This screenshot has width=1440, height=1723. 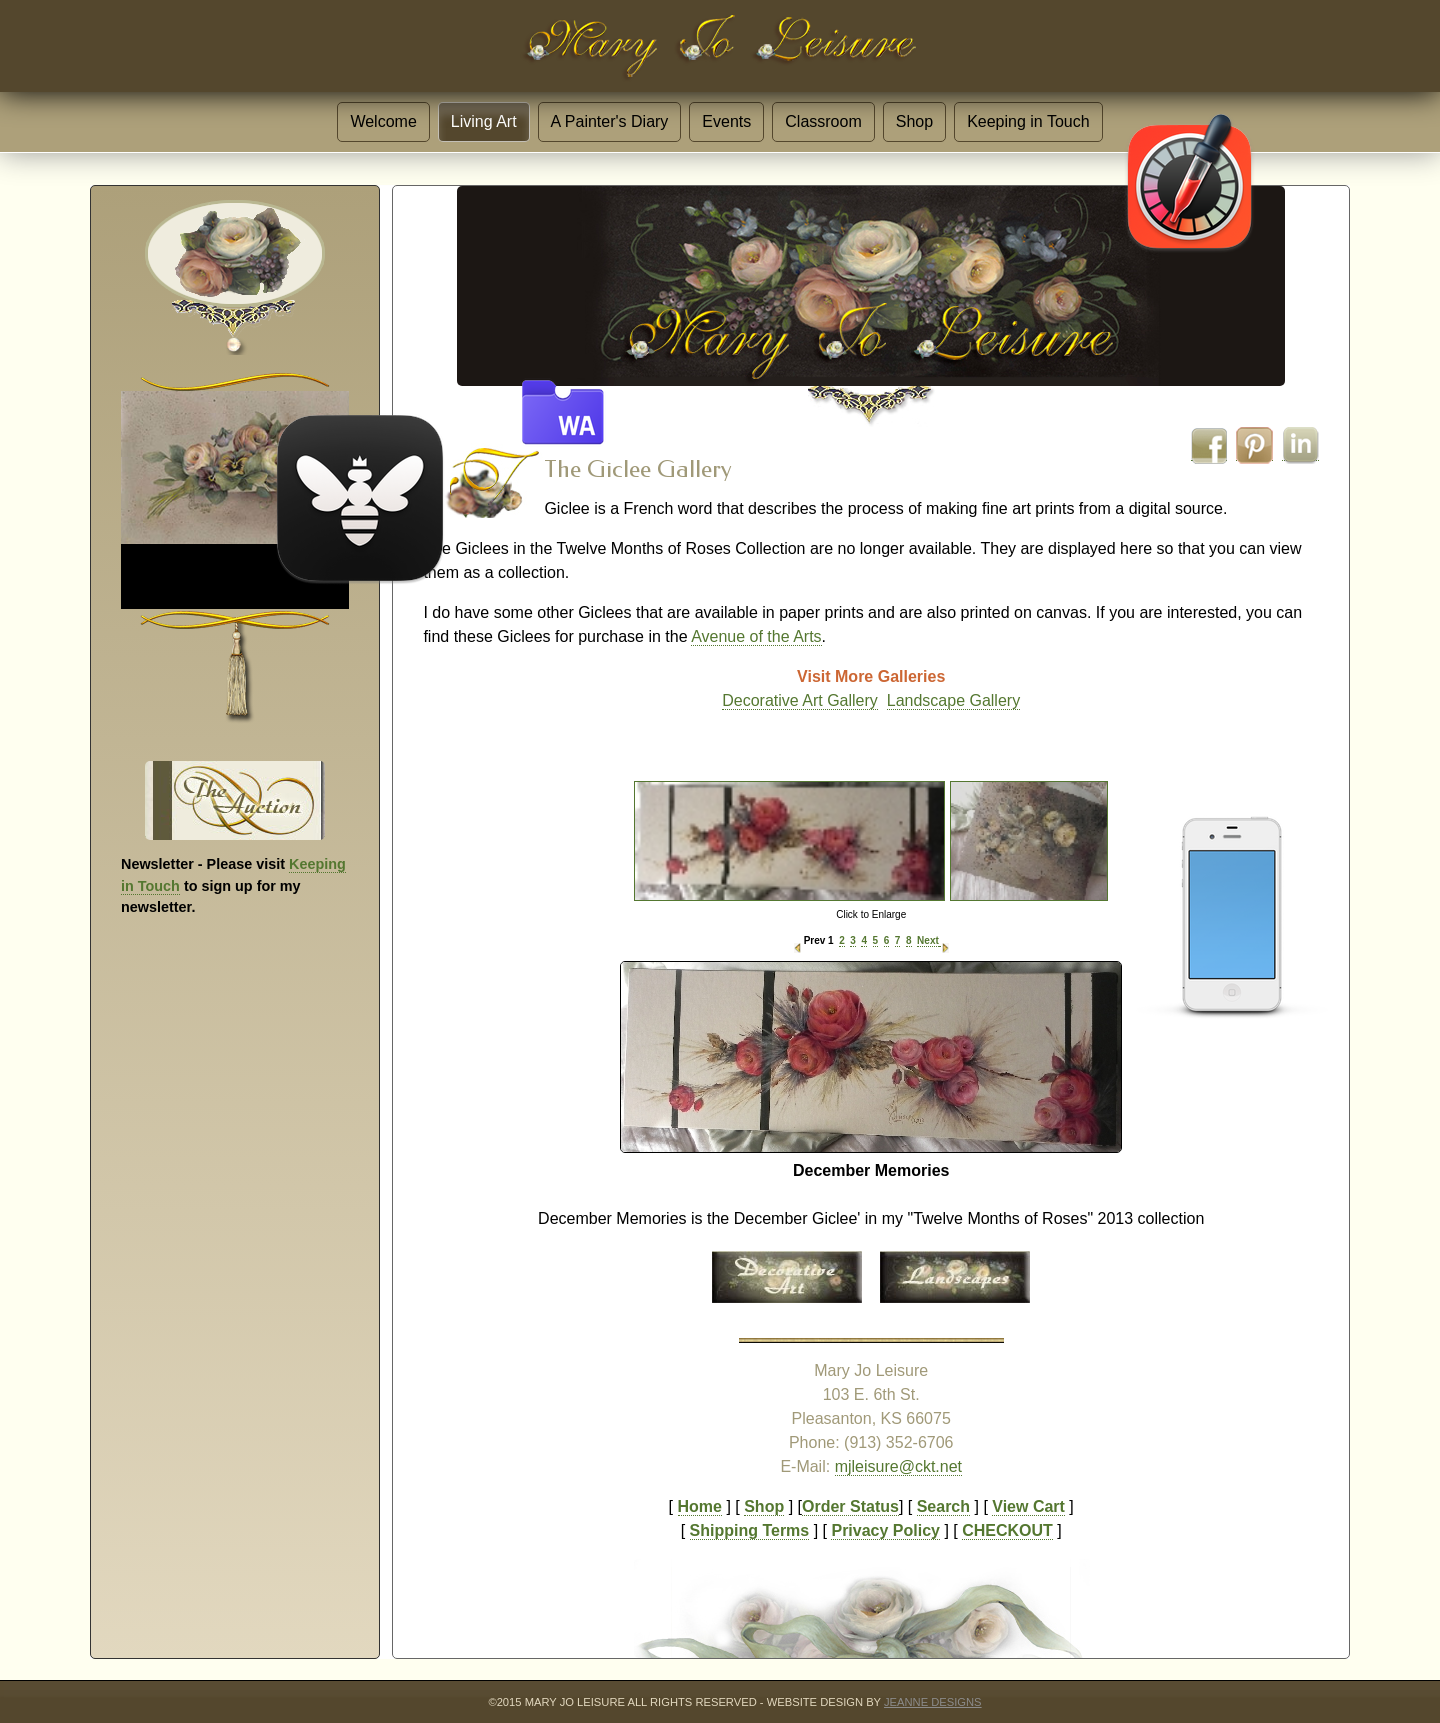 I want to click on folder containing webassembly project files, so click(x=562, y=414).